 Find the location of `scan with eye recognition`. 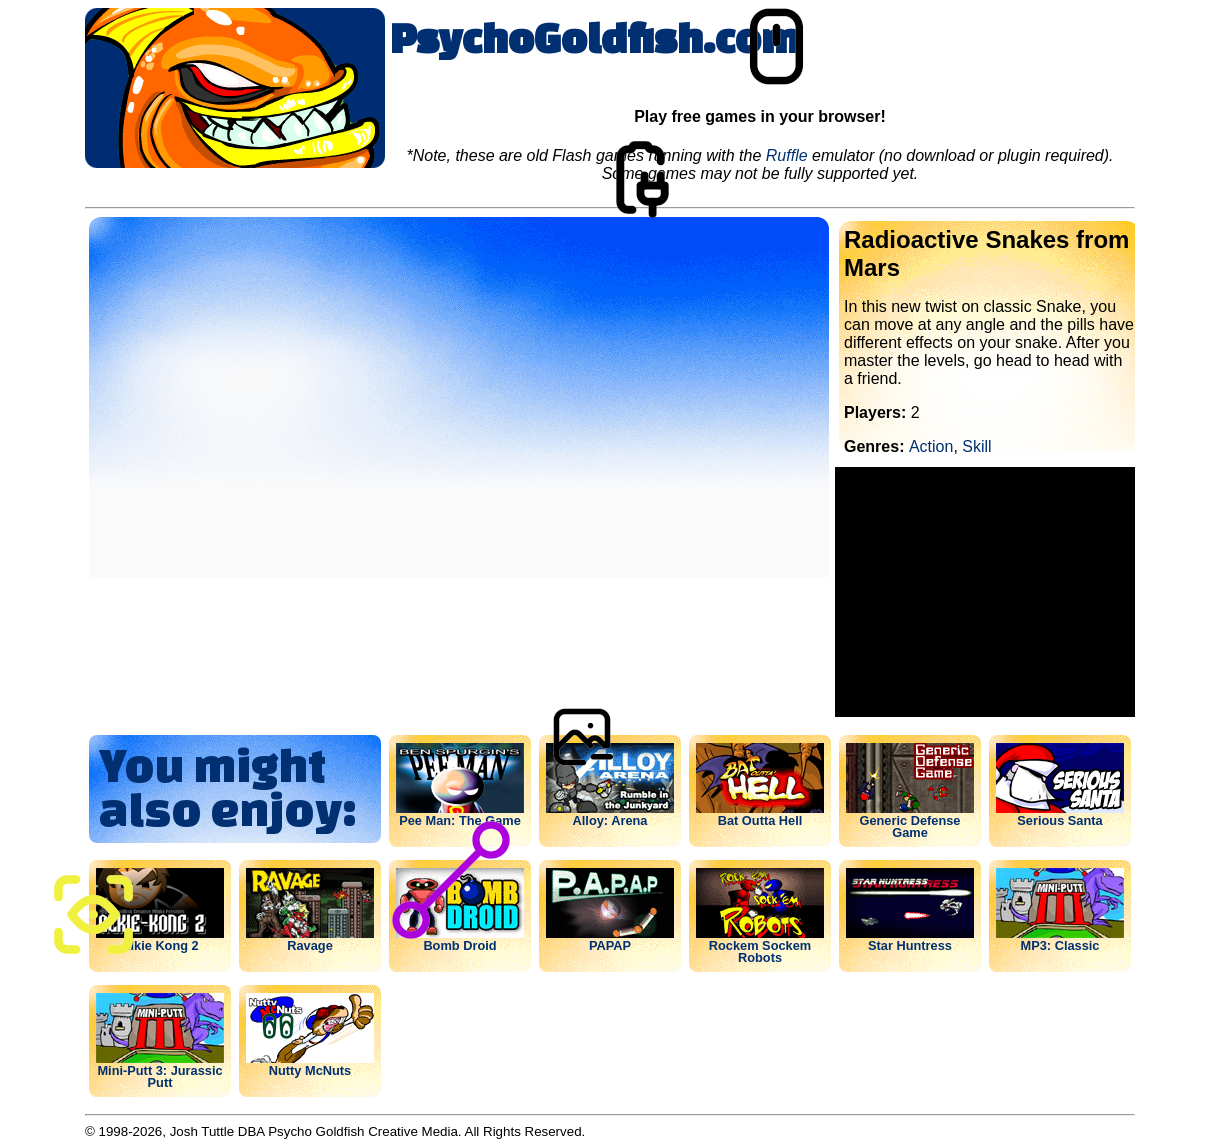

scan with eye recognition is located at coordinates (93, 914).